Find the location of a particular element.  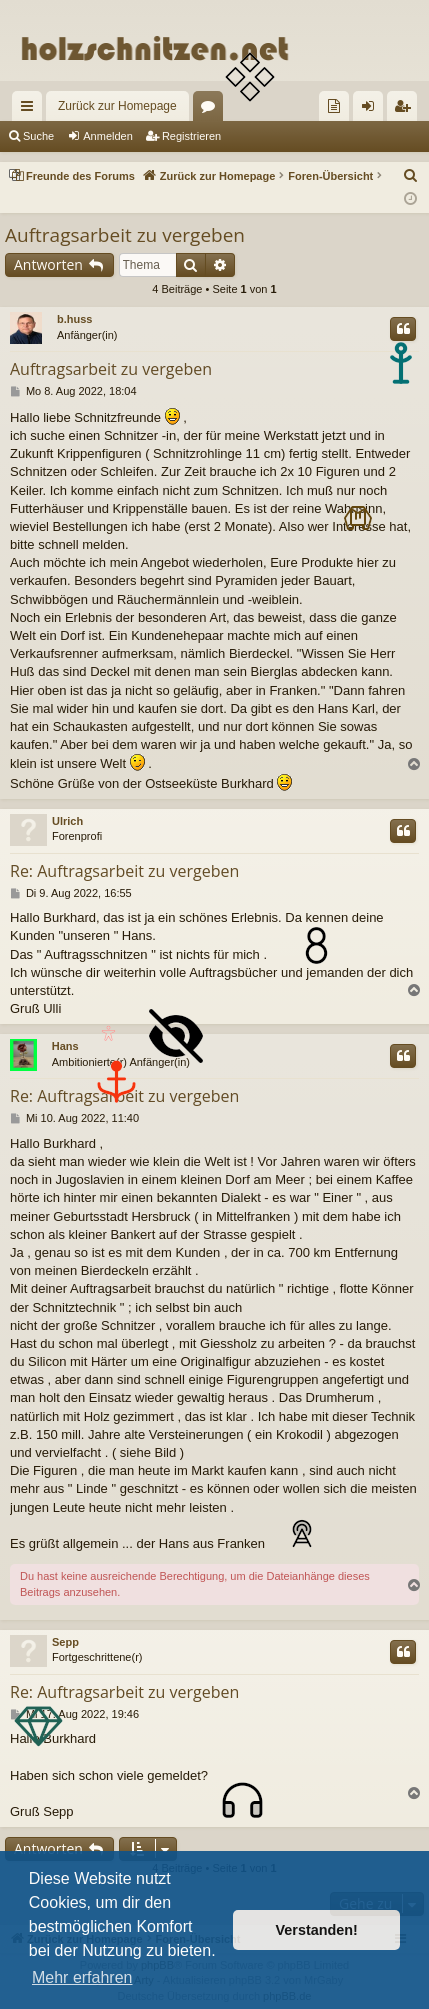

open Sketch design application is located at coordinates (38, 1725).